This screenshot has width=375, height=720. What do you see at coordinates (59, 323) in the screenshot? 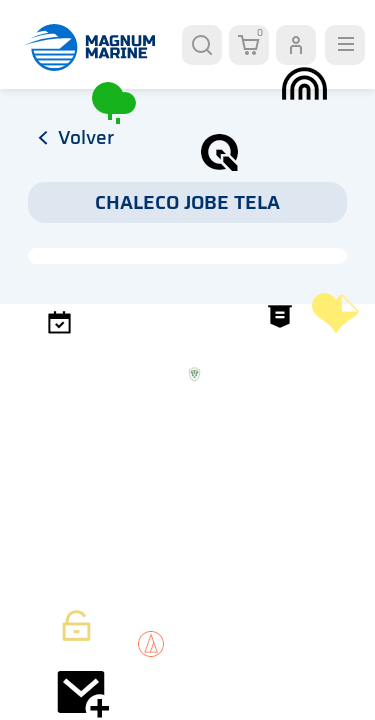
I see `confirm a scheduled event or appointment` at bounding box center [59, 323].